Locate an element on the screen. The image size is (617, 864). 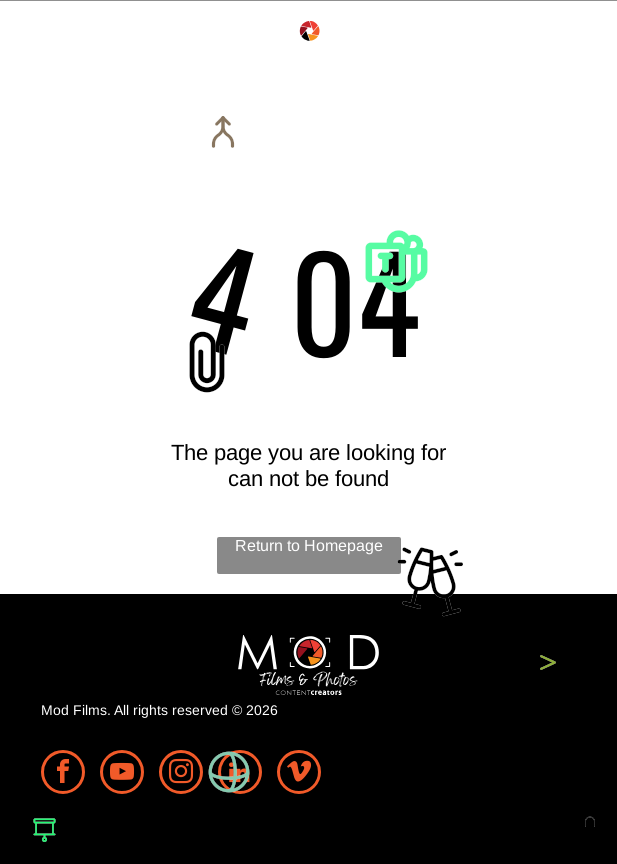
attach a file to your message is located at coordinates (207, 362).